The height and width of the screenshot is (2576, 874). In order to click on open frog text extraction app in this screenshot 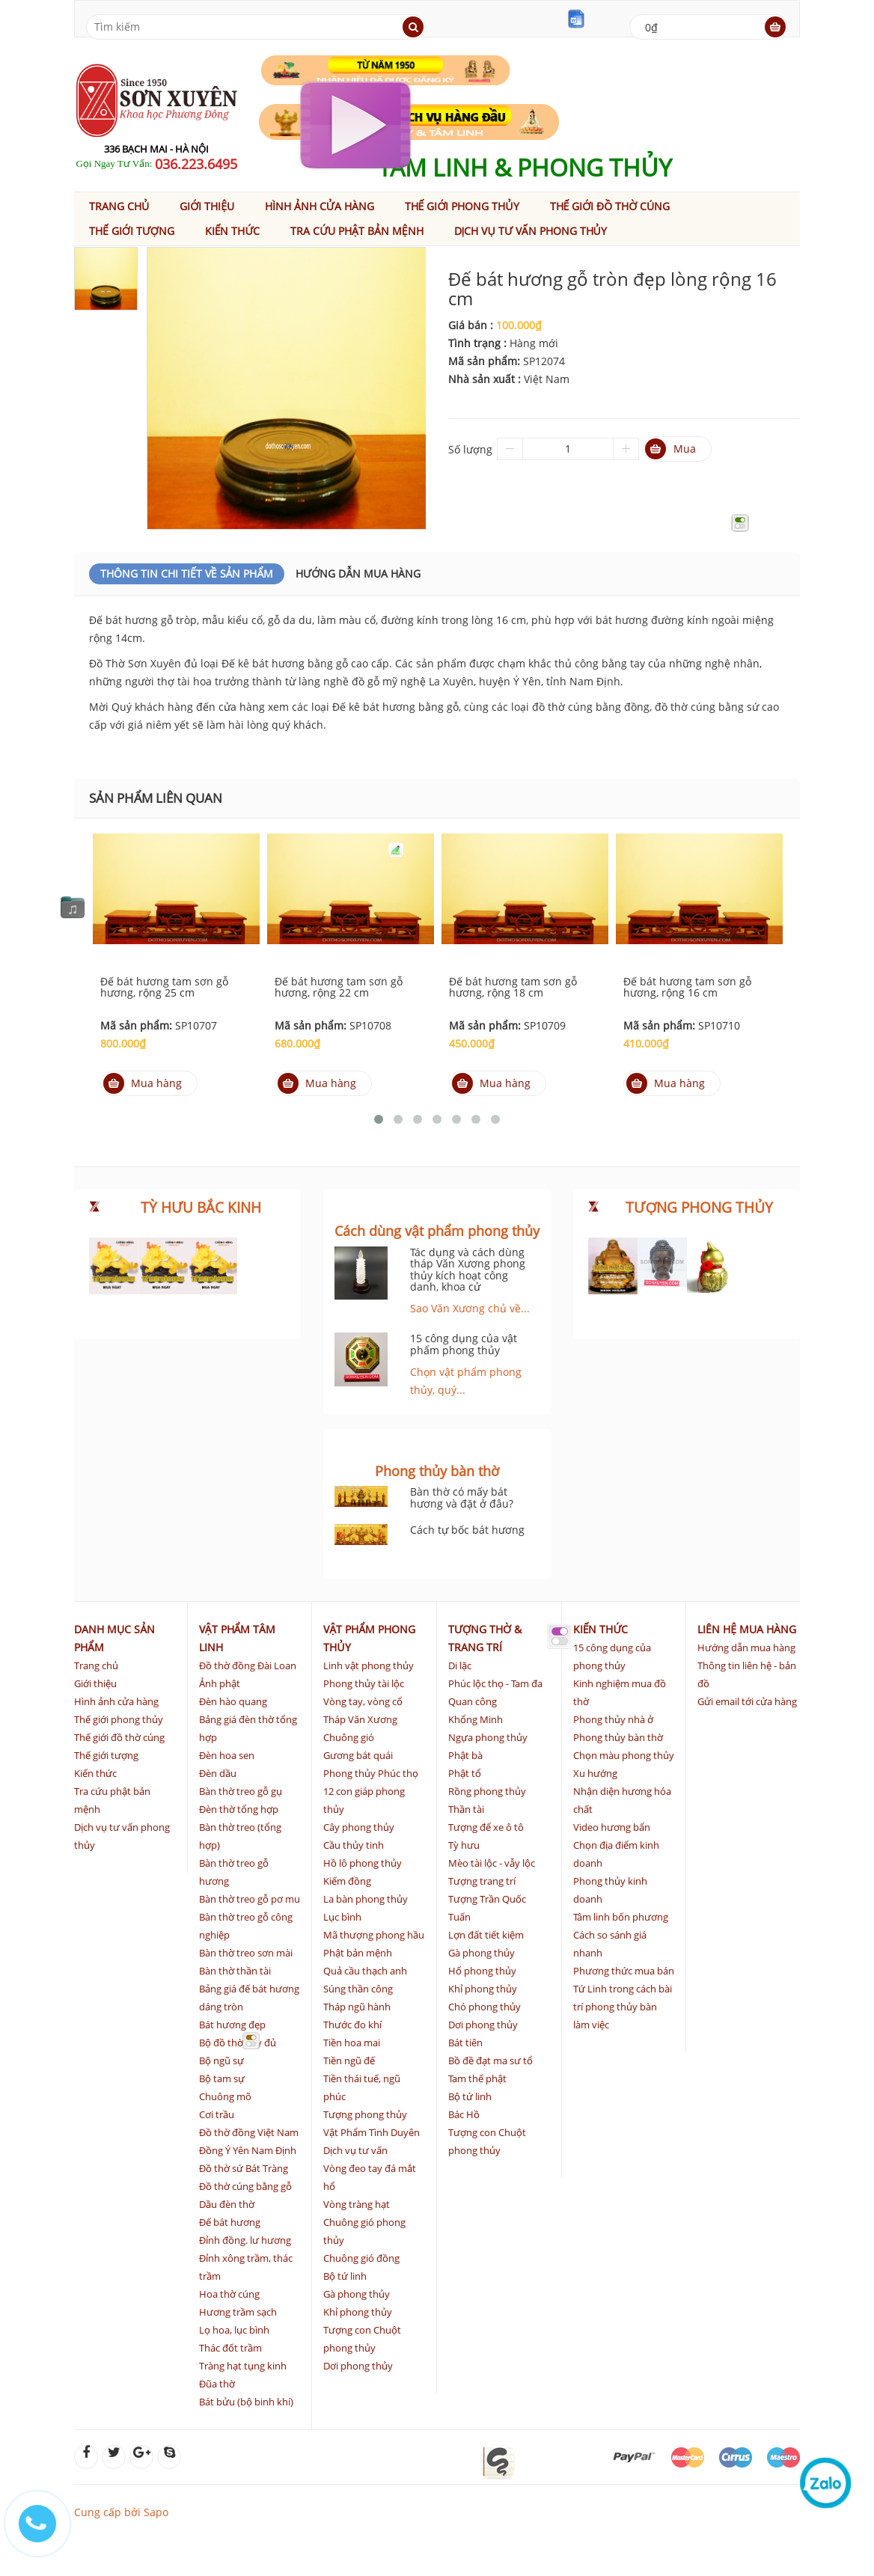, I will do `click(396, 850)`.